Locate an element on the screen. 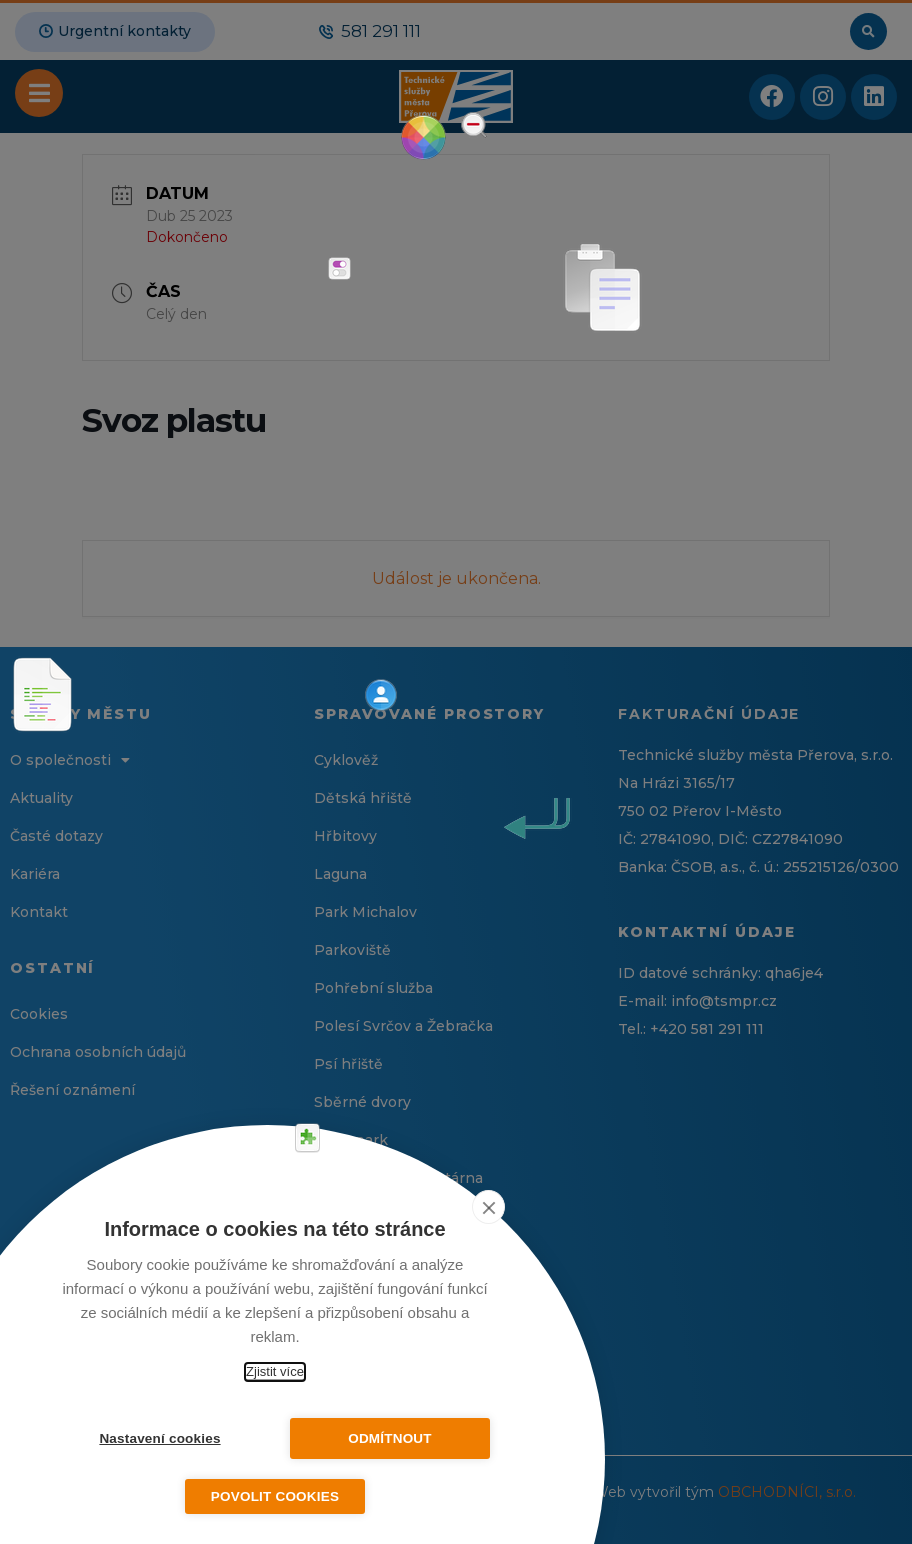  a COBOL source code file is located at coordinates (42, 694).